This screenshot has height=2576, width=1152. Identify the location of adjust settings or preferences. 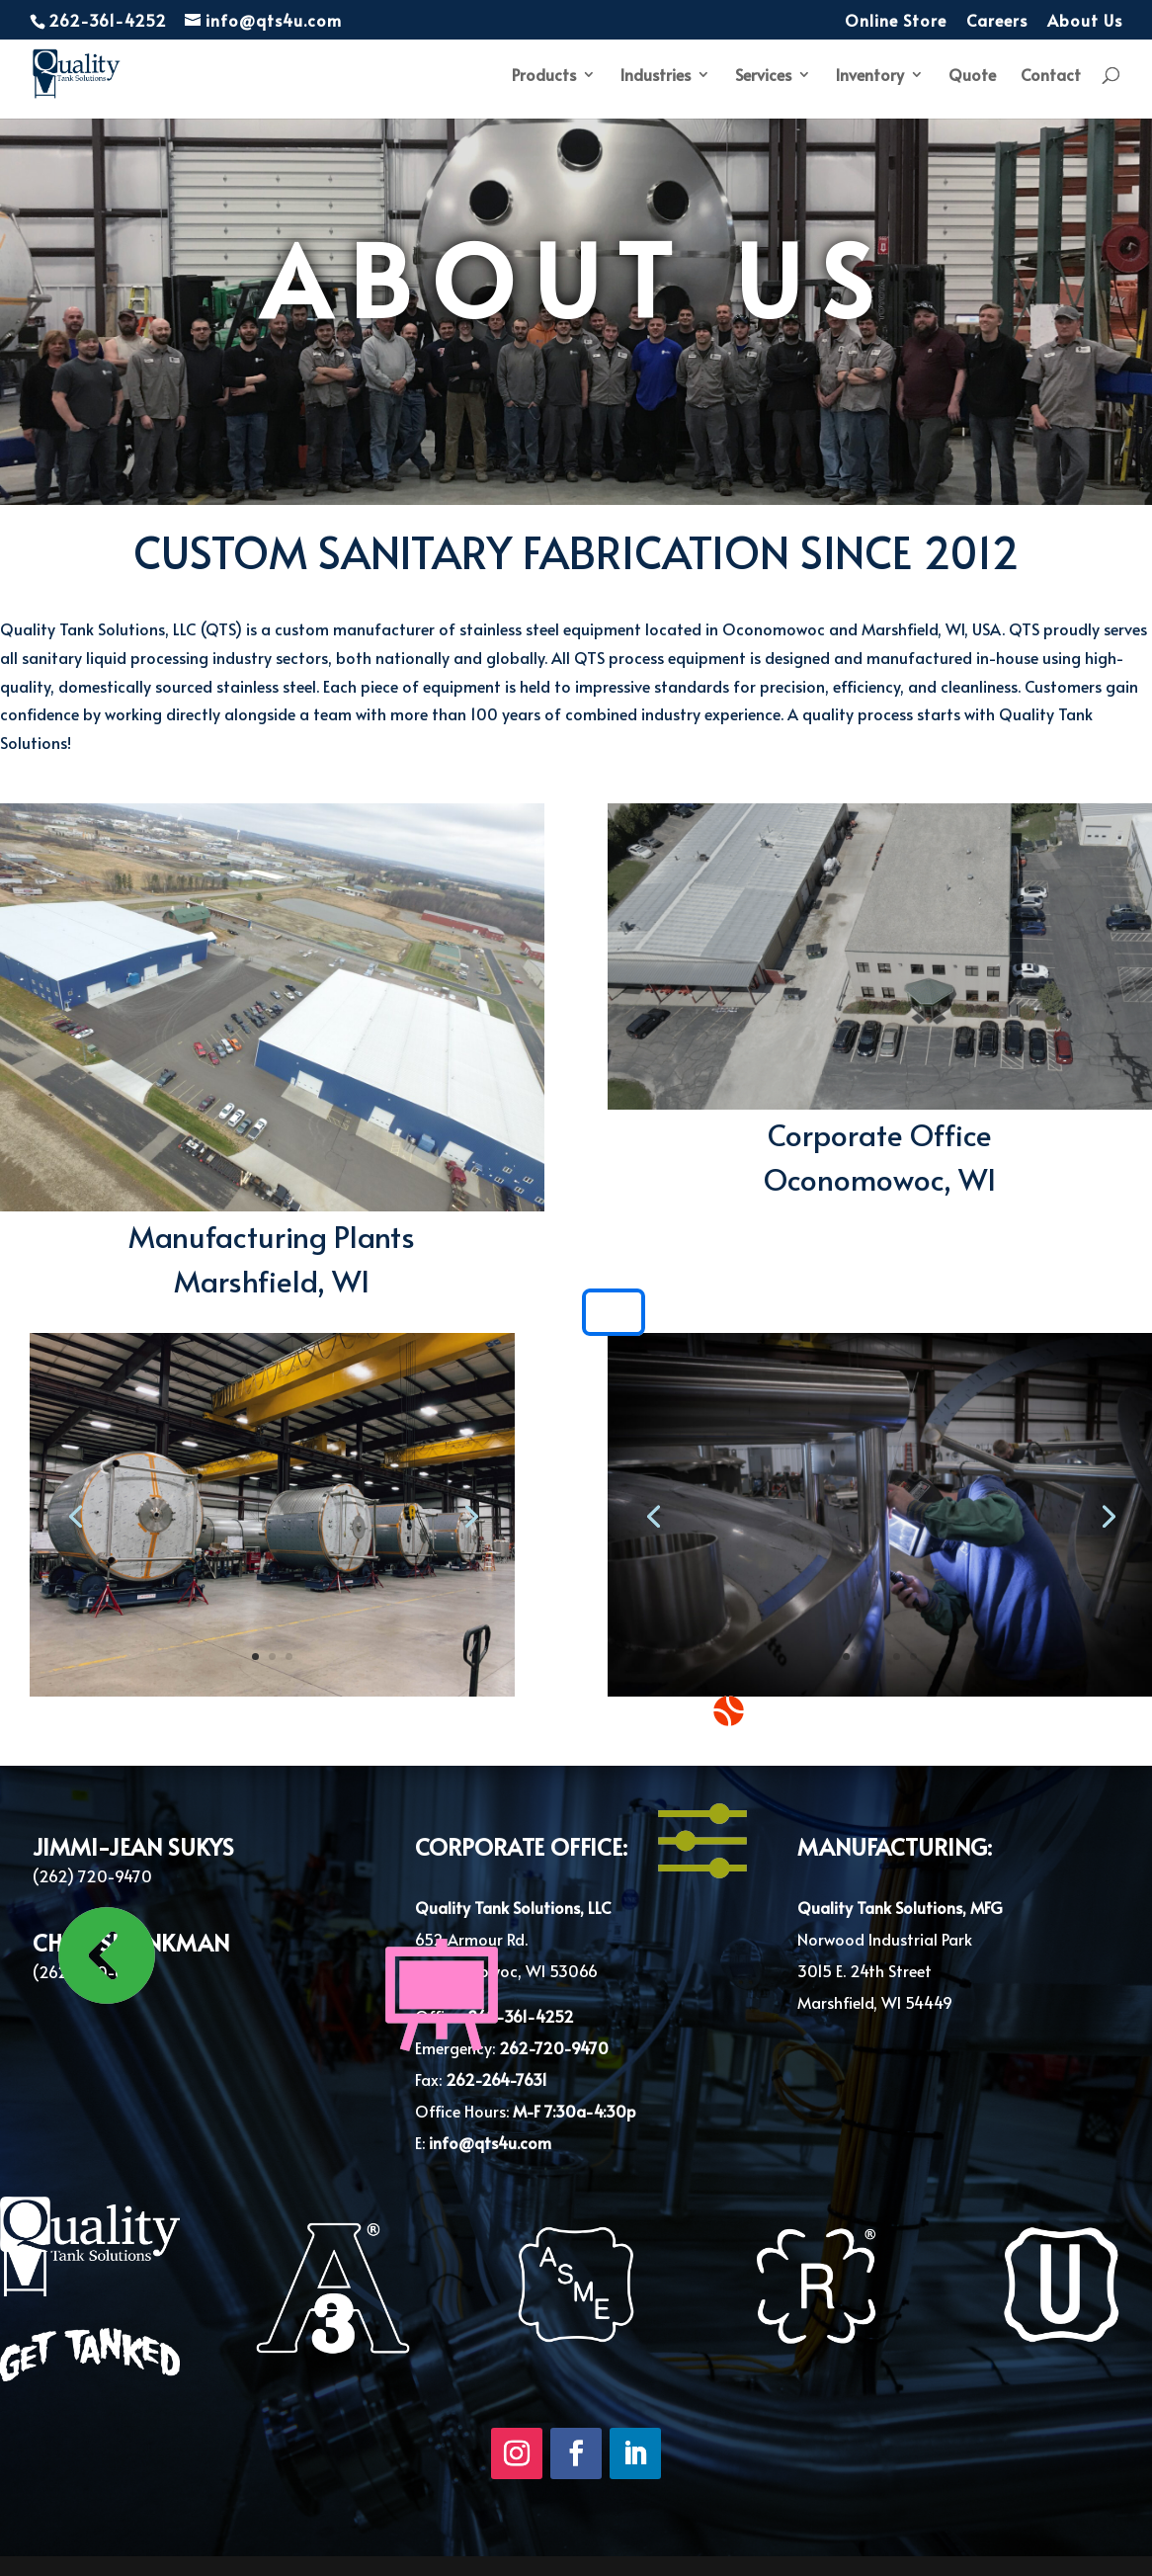
(702, 1841).